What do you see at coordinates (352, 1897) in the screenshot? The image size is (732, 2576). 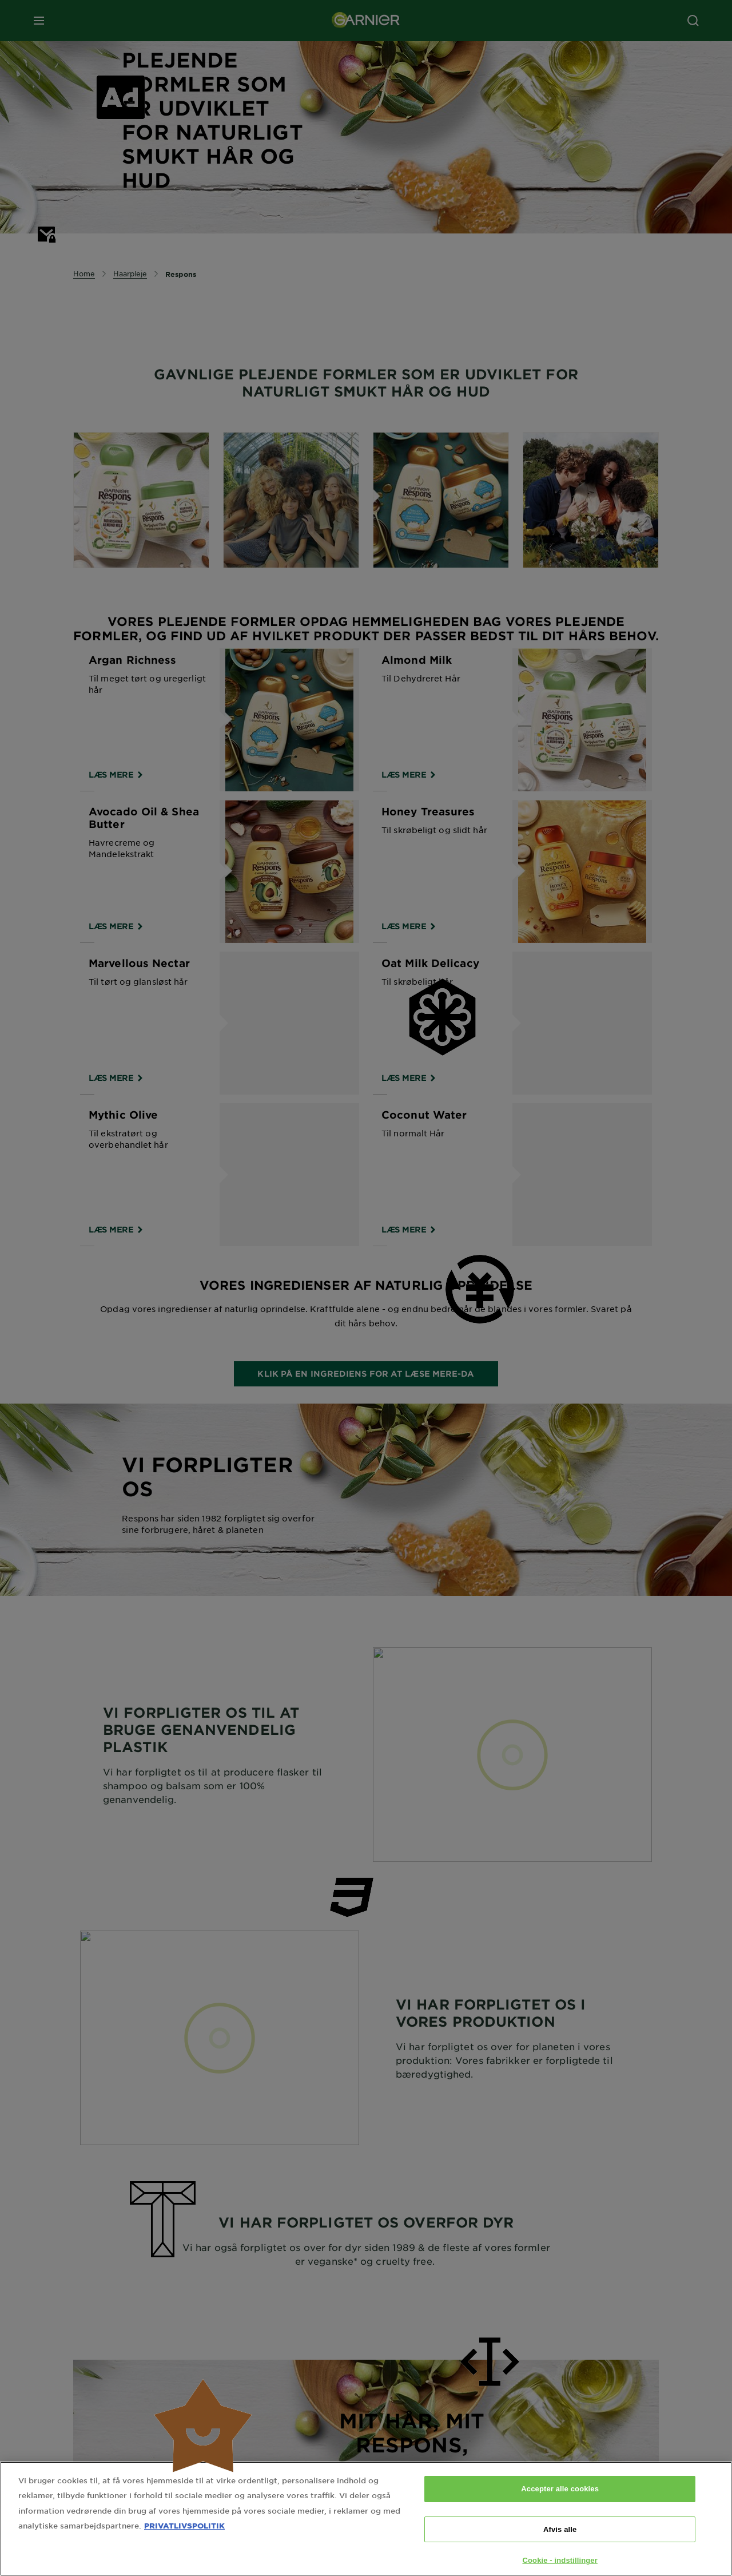 I see `CSS3 stylesheet language logo` at bounding box center [352, 1897].